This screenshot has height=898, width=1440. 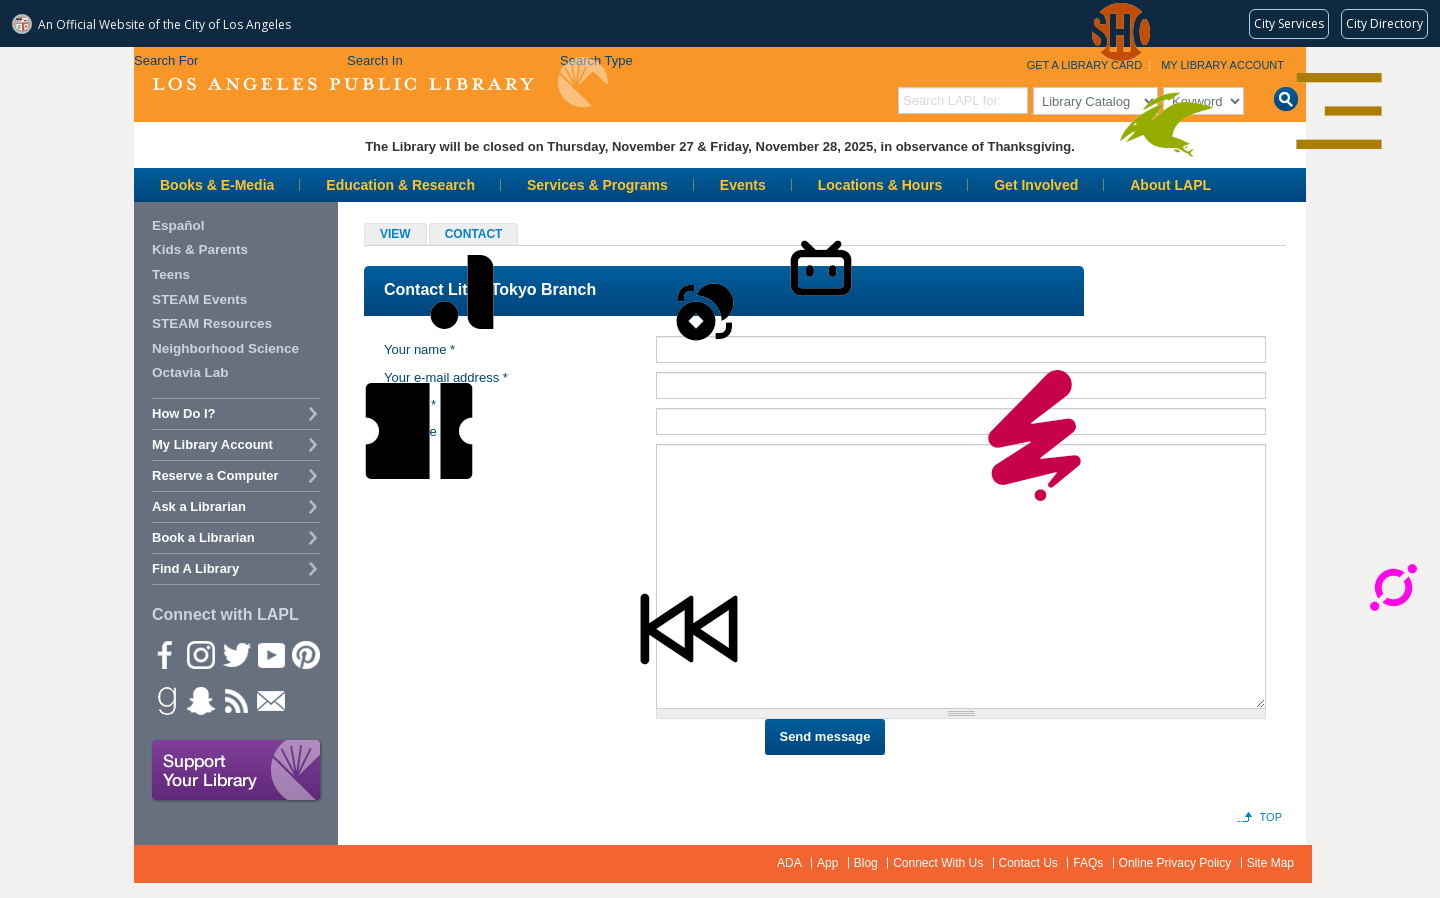 What do you see at coordinates (689, 629) in the screenshot?
I see `skip to the beginning of the track` at bounding box center [689, 629].